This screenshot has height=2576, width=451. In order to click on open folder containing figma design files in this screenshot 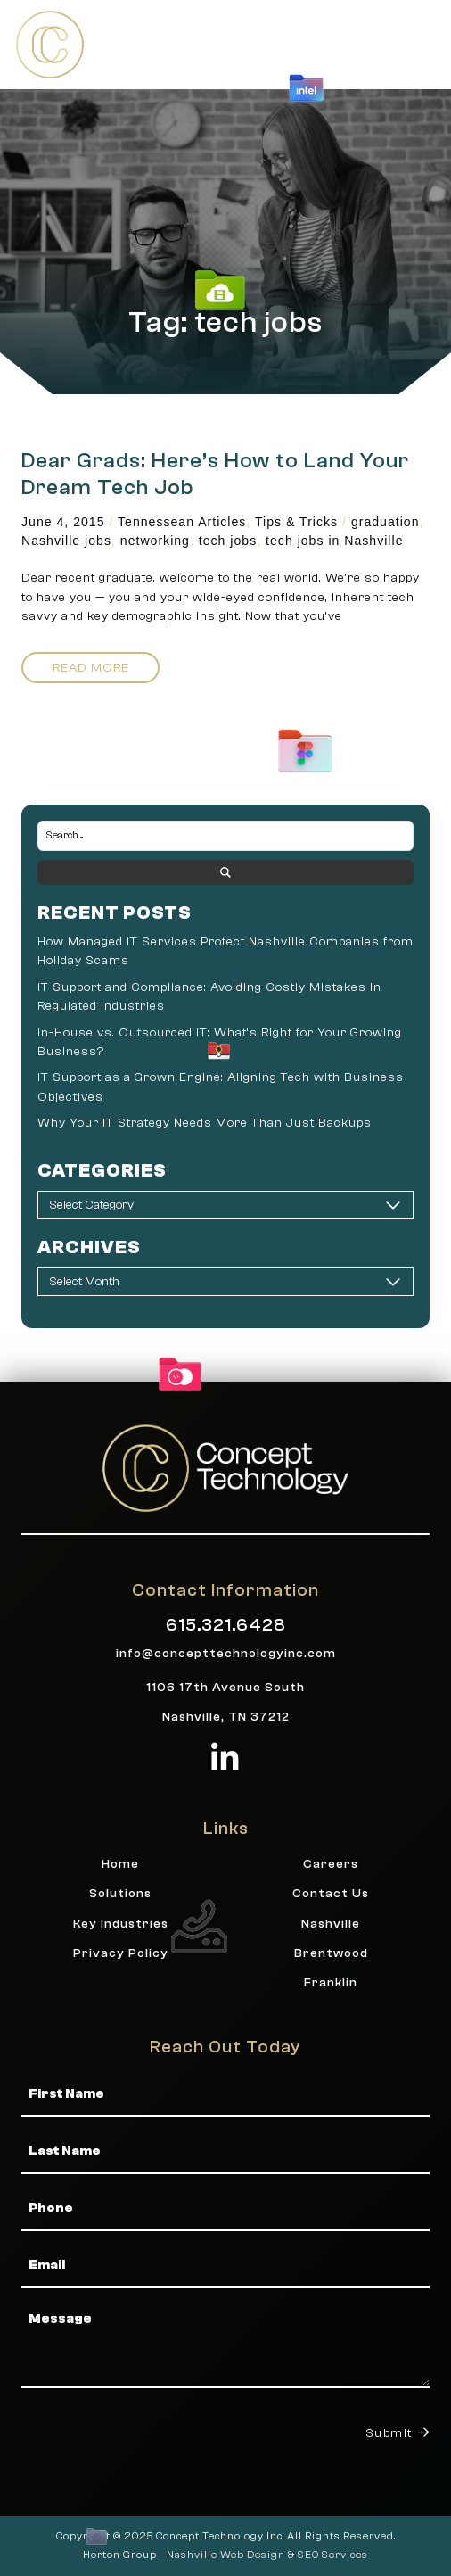, I will do `click(305, 752)`.